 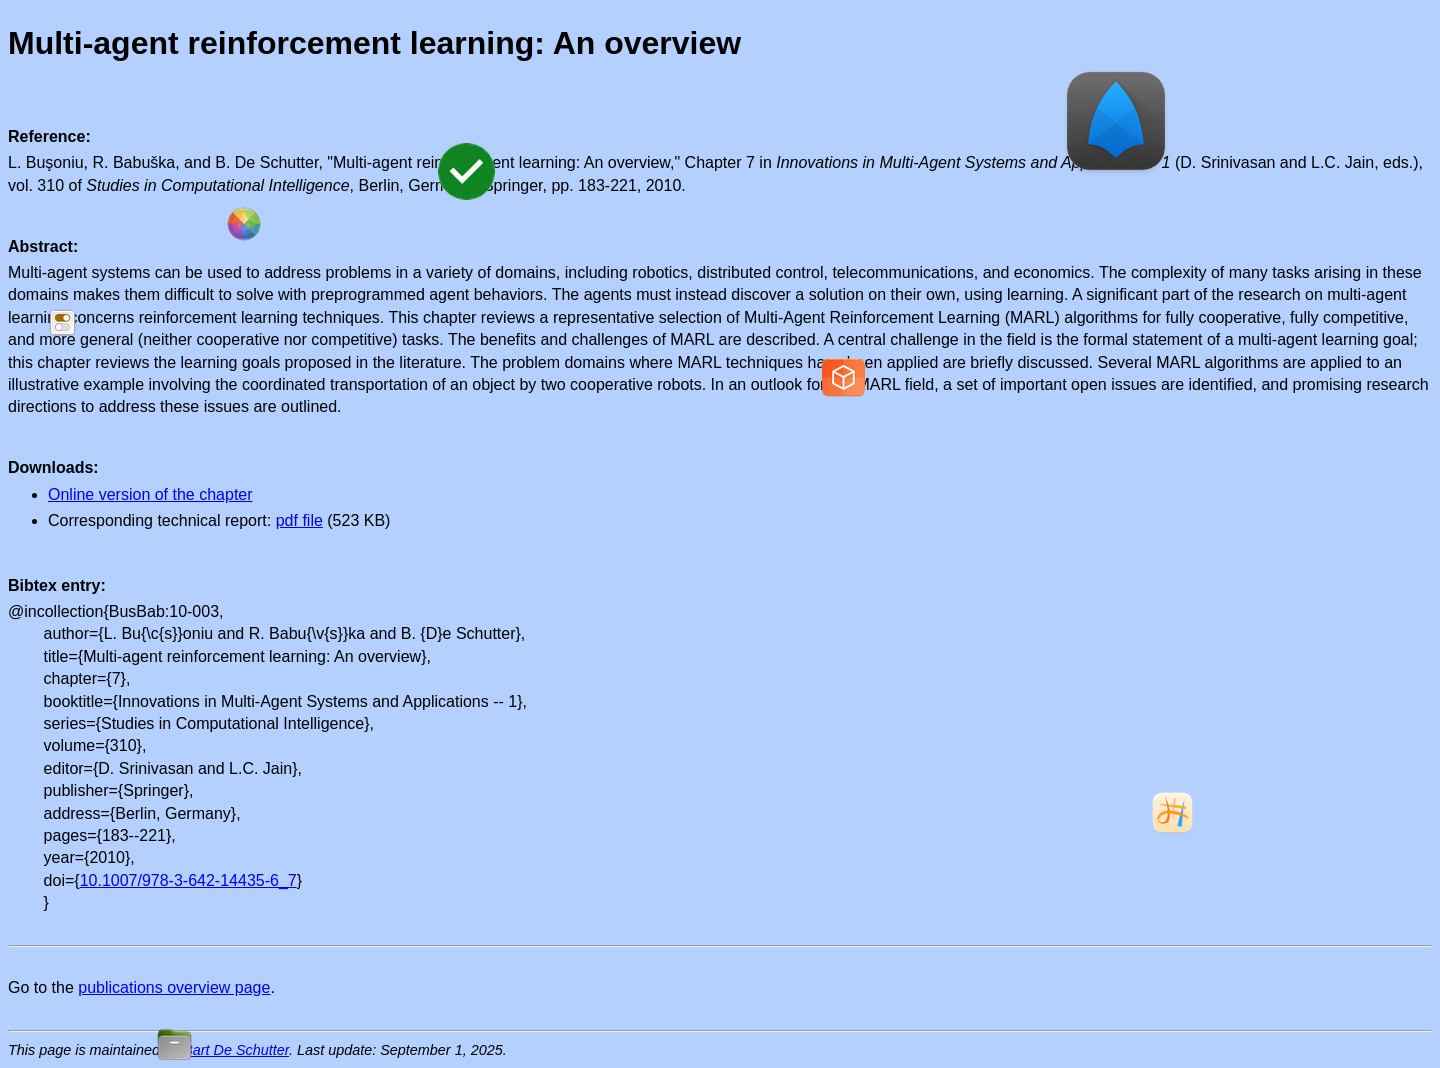 I want to click on open gnome tweaks settings, so click(x=62, y=322).